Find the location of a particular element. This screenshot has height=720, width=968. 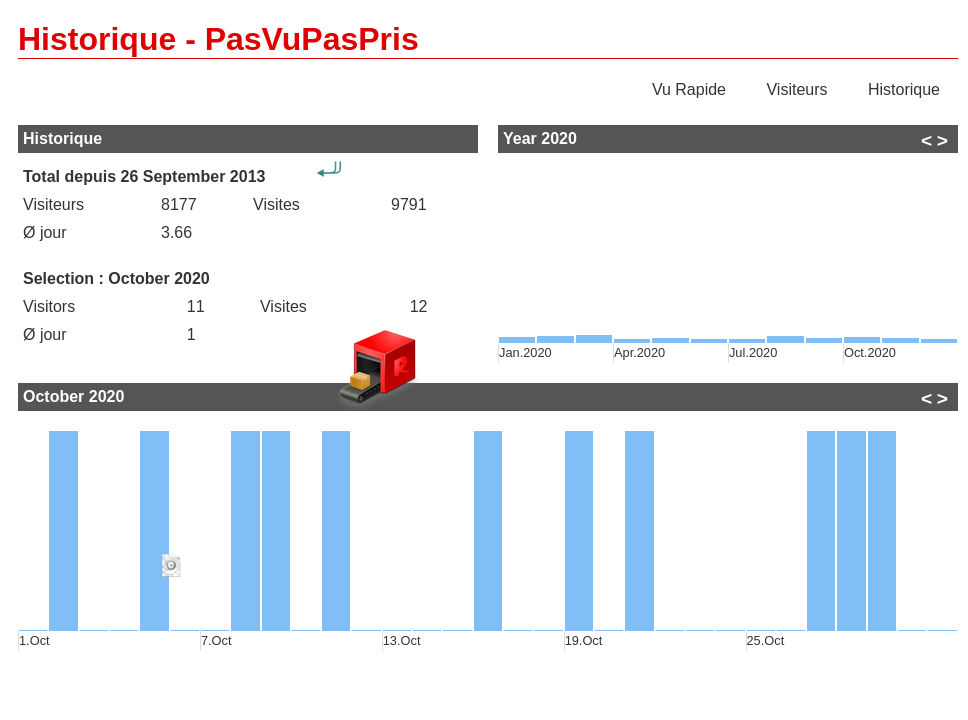

indicates a software package repository is located at coordinates (377, 367).